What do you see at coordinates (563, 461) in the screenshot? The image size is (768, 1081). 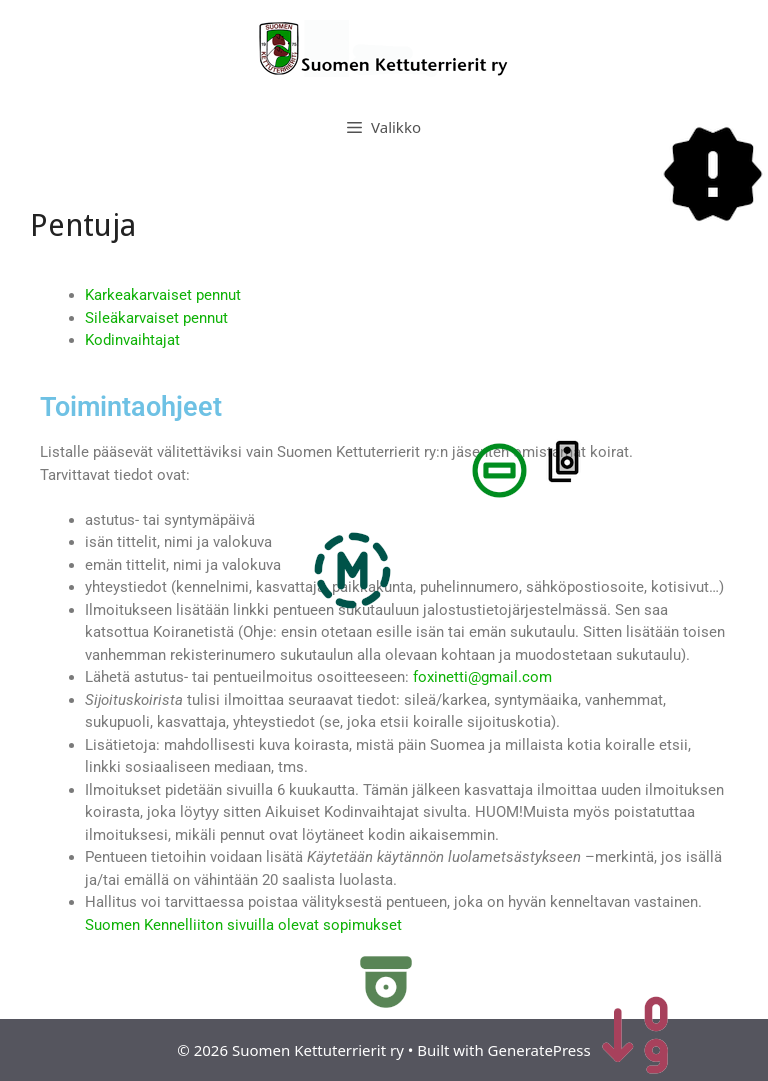 I see `manage connected speaker devices` at bounding box center [563, 461].